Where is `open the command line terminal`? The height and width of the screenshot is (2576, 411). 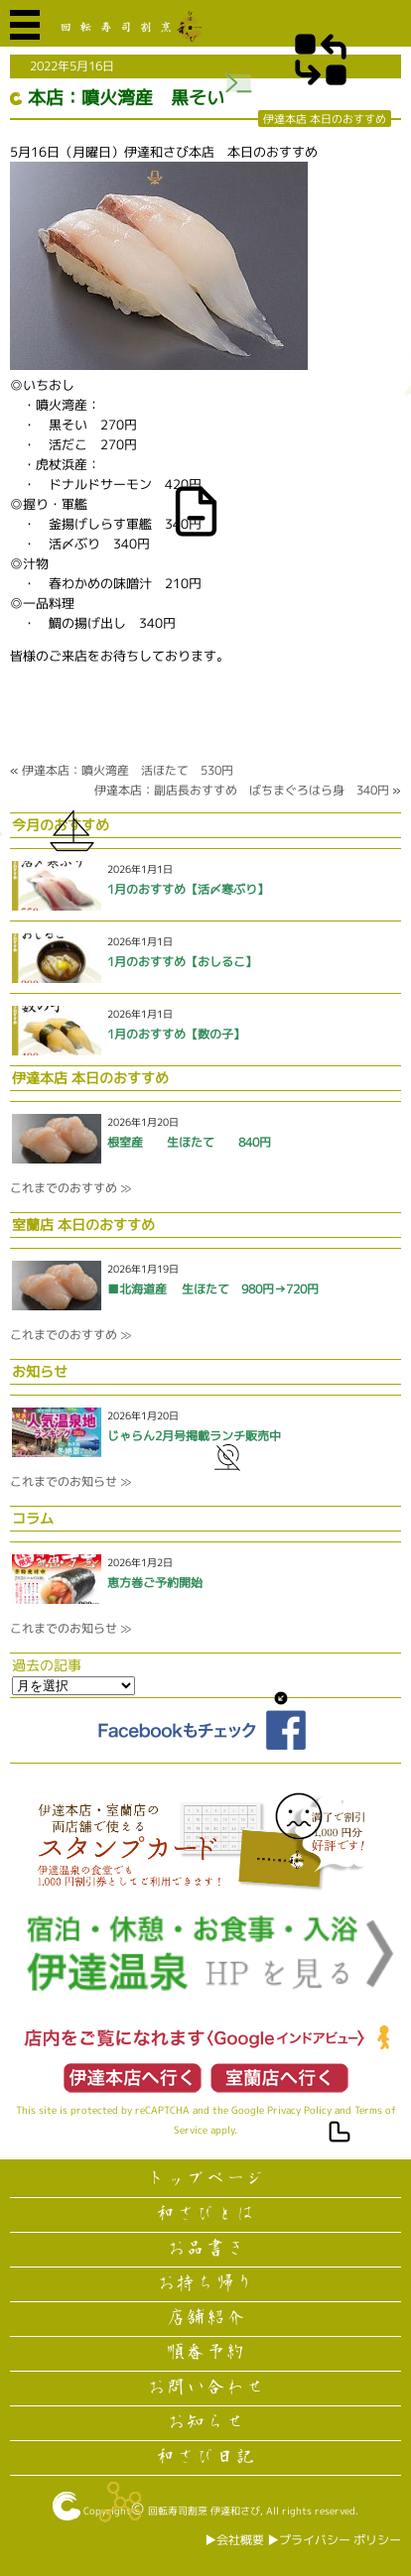 open the command line terminal is located at coordinates (238, 82).